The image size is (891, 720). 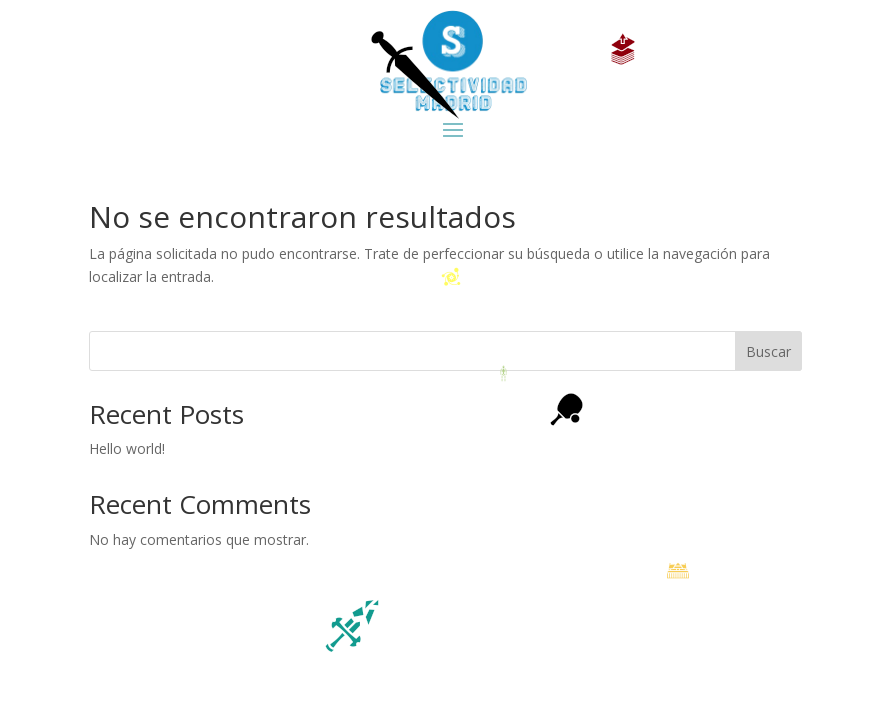 I want to click on view viking longhouse building, so click(x=678, y=569).